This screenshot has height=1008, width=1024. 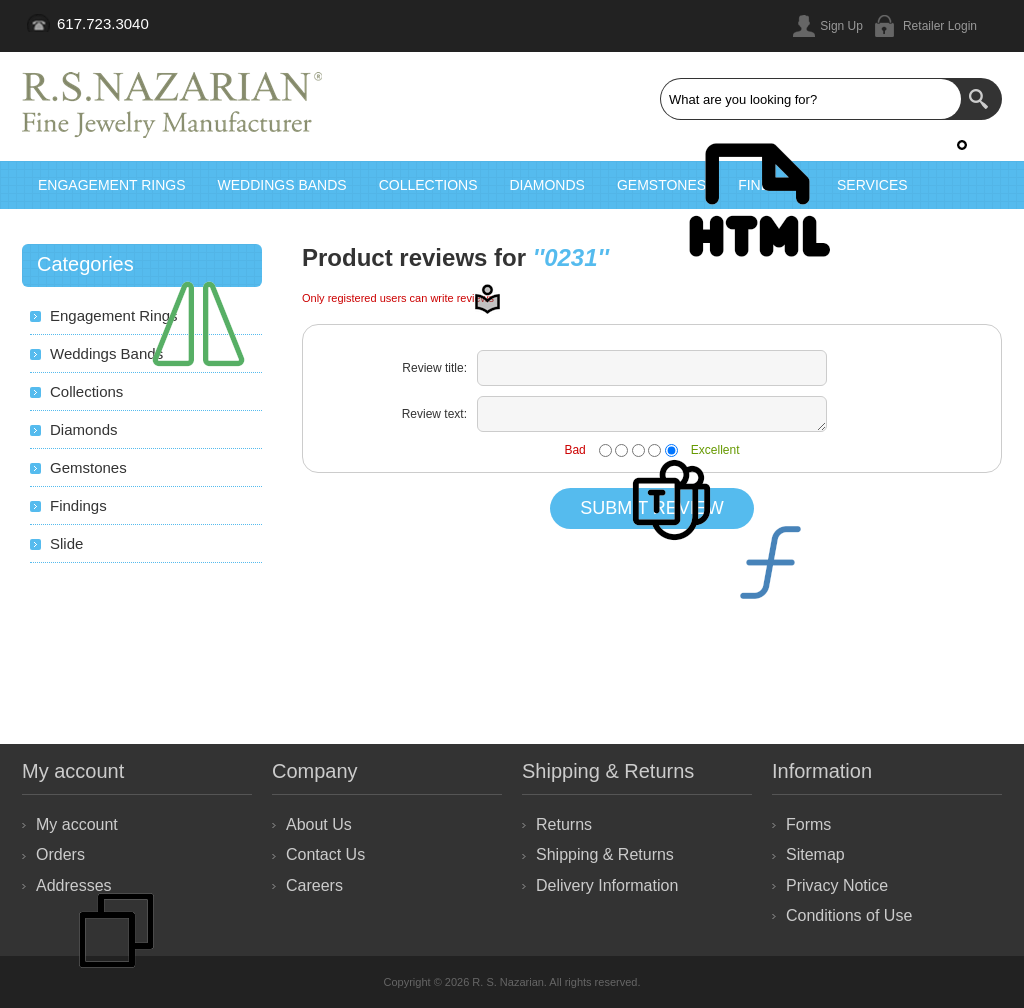 What do you see at coordinates (487, 299) in the screenshot?
I see `access local library or reading resources` at bounding box center [487, 299].